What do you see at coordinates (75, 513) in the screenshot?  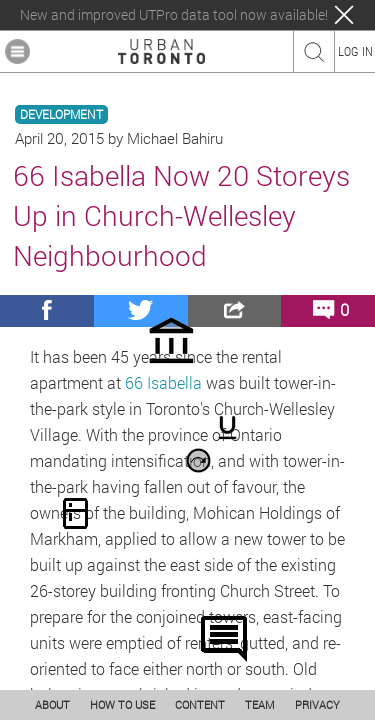 I see `access kitchen appliances or settings` at bounding box center [75, 513].